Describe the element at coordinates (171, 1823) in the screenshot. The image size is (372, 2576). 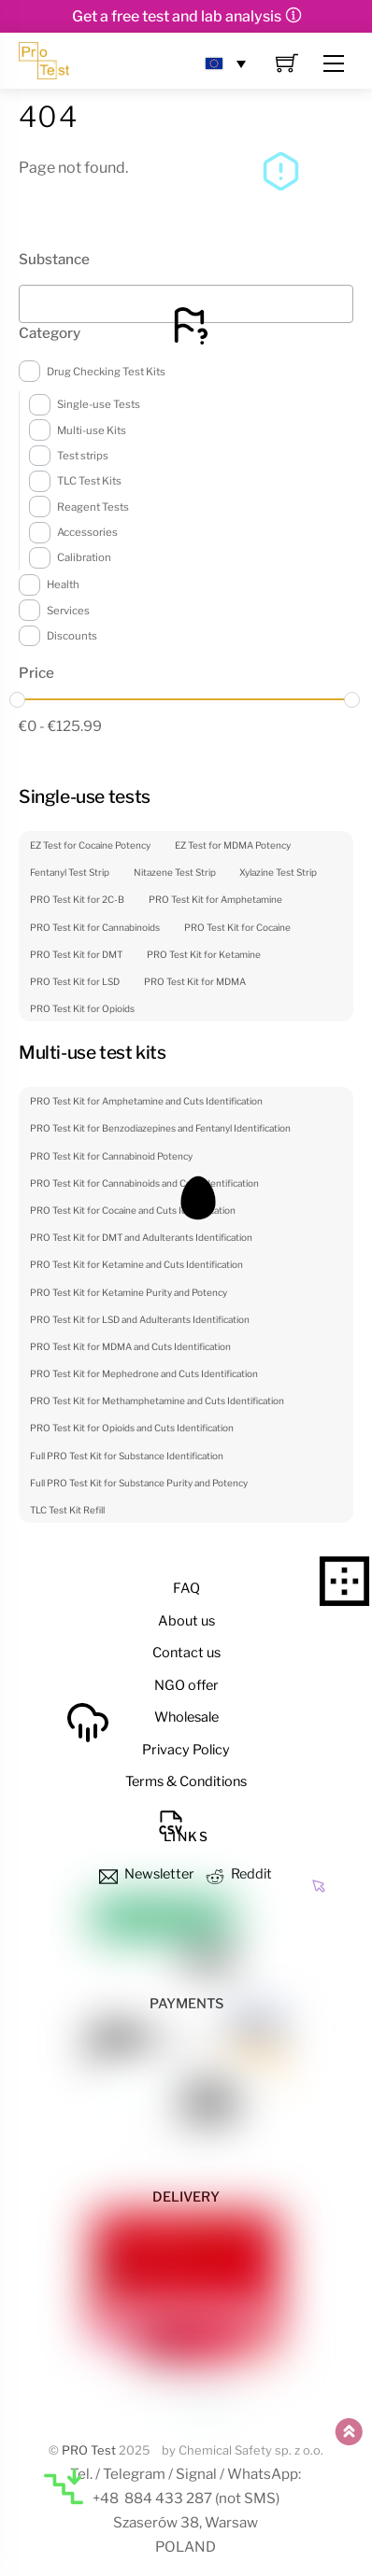
I see `open or view a CSV file` at that location.